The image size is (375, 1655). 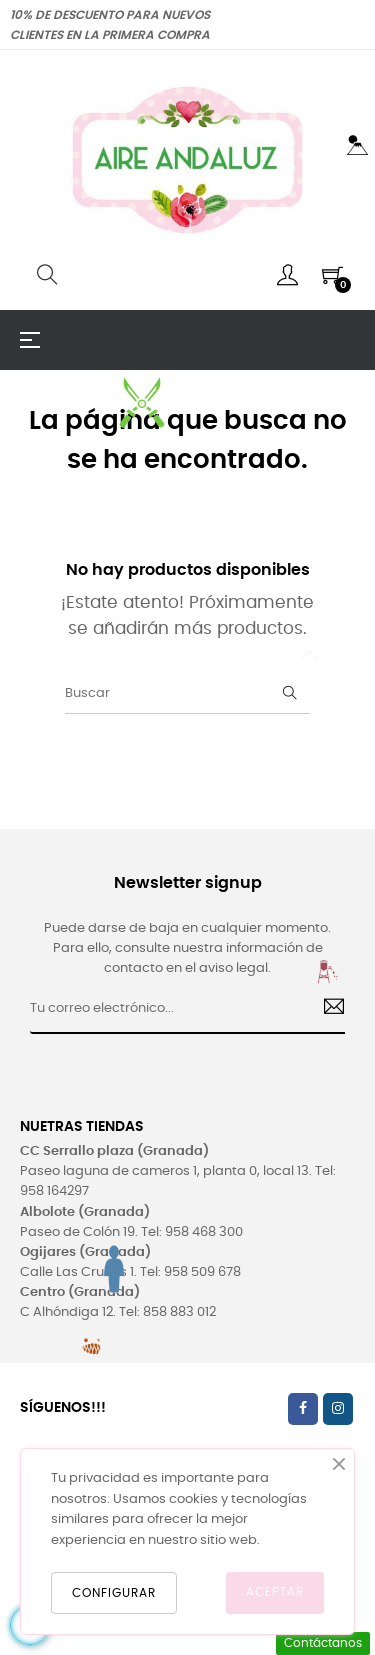 What do you see at coordinates (91, 1346) in the screenshot?
I see `indicates a hungry or gluttonous character status` at bounding box center [91, 1346].